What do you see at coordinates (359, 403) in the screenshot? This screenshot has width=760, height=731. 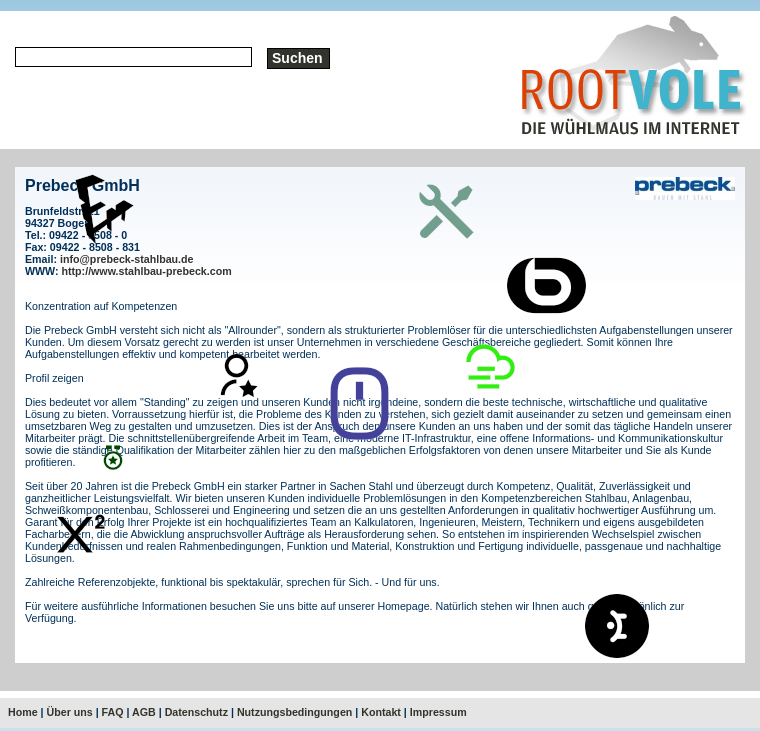 I see `indicates mouse input device connected` at bounding box center [359, 403].